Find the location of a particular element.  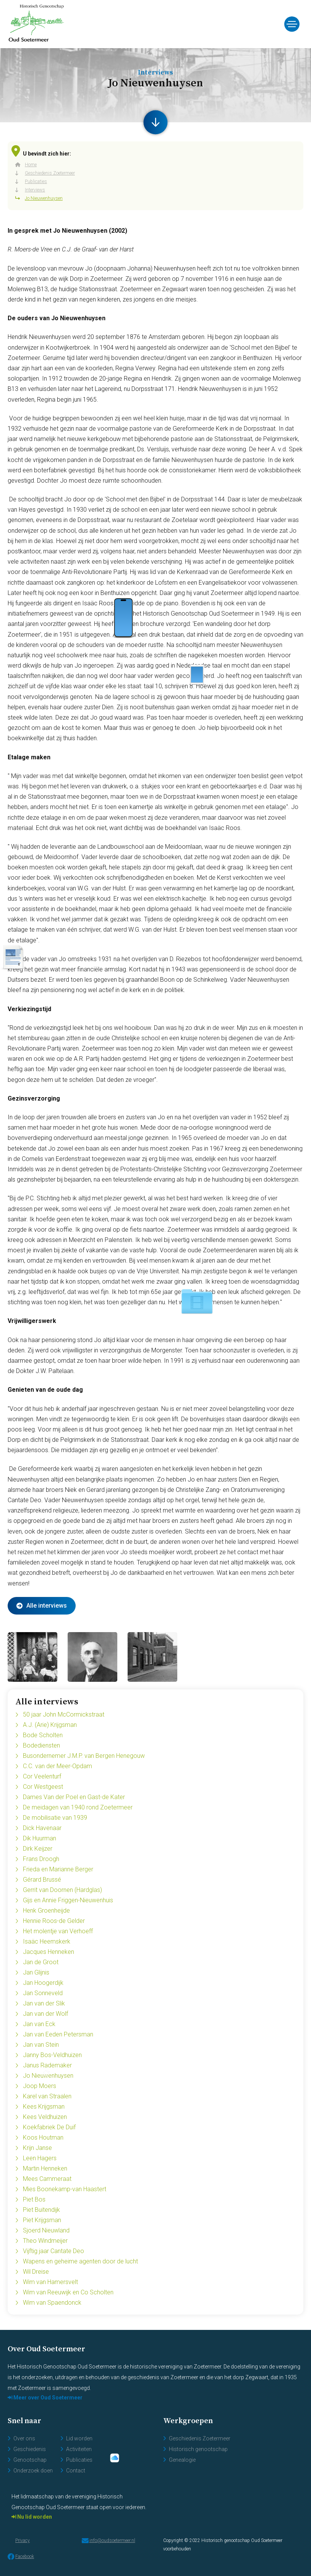

select all content in the current document is located at coordinates (14, 957).